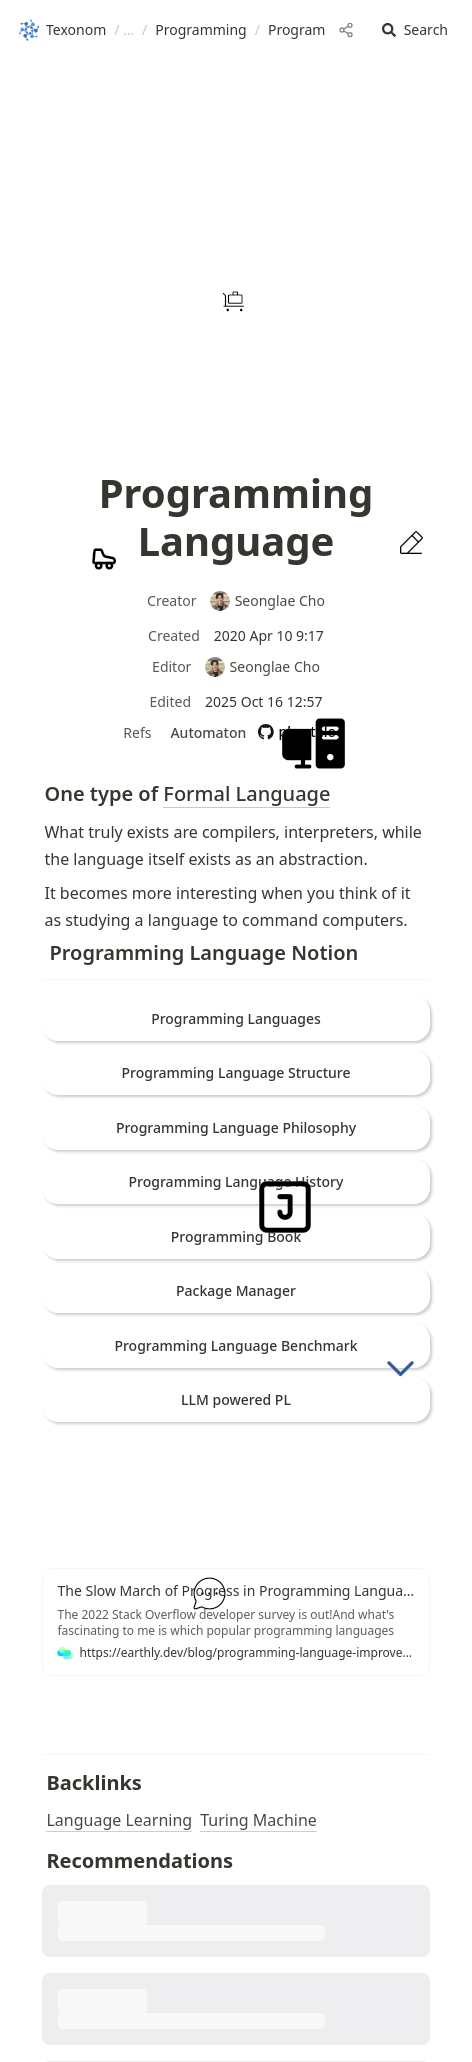 This screenshot has width=472, height=2062. Describe the element at coordinates (104, 559) in the screenshot. I see `browse roller skating activities or locations` at that location.